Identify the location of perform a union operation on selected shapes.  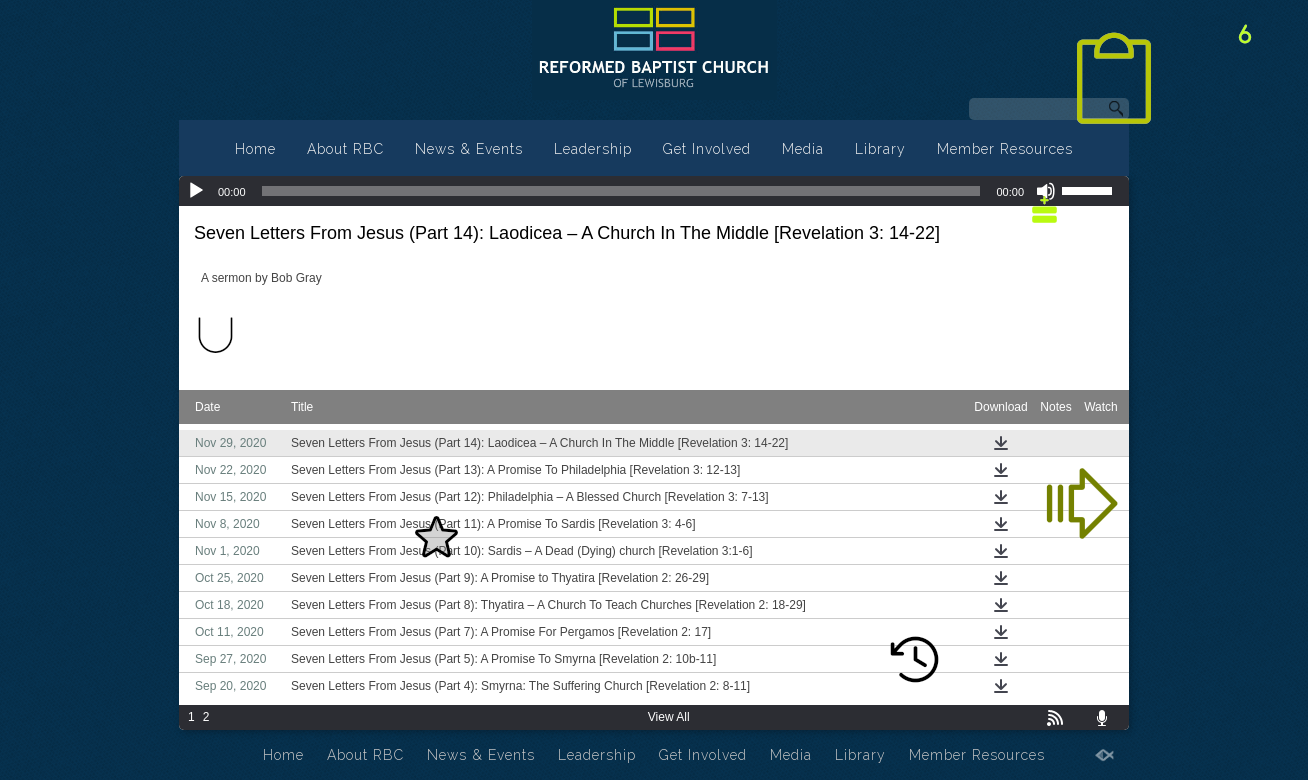
(215, 332).